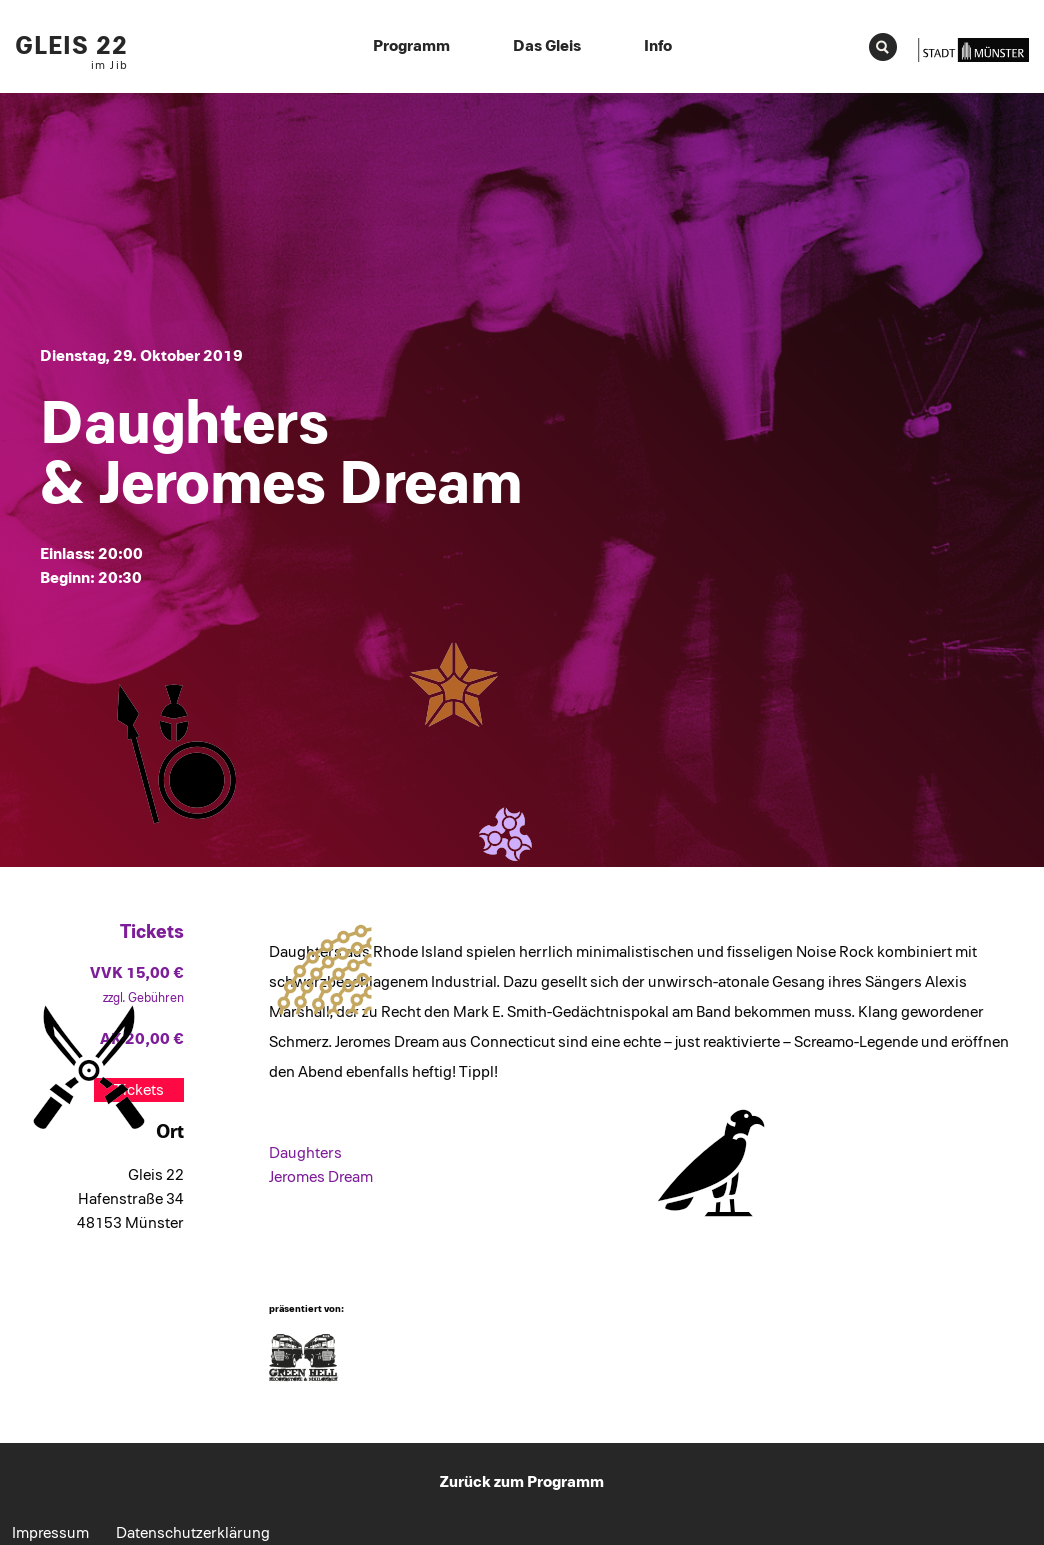 The height and width of the screenshot is (1545, 1044). I want to click on indicates a secure or encrypted connection, so click(324, 967).